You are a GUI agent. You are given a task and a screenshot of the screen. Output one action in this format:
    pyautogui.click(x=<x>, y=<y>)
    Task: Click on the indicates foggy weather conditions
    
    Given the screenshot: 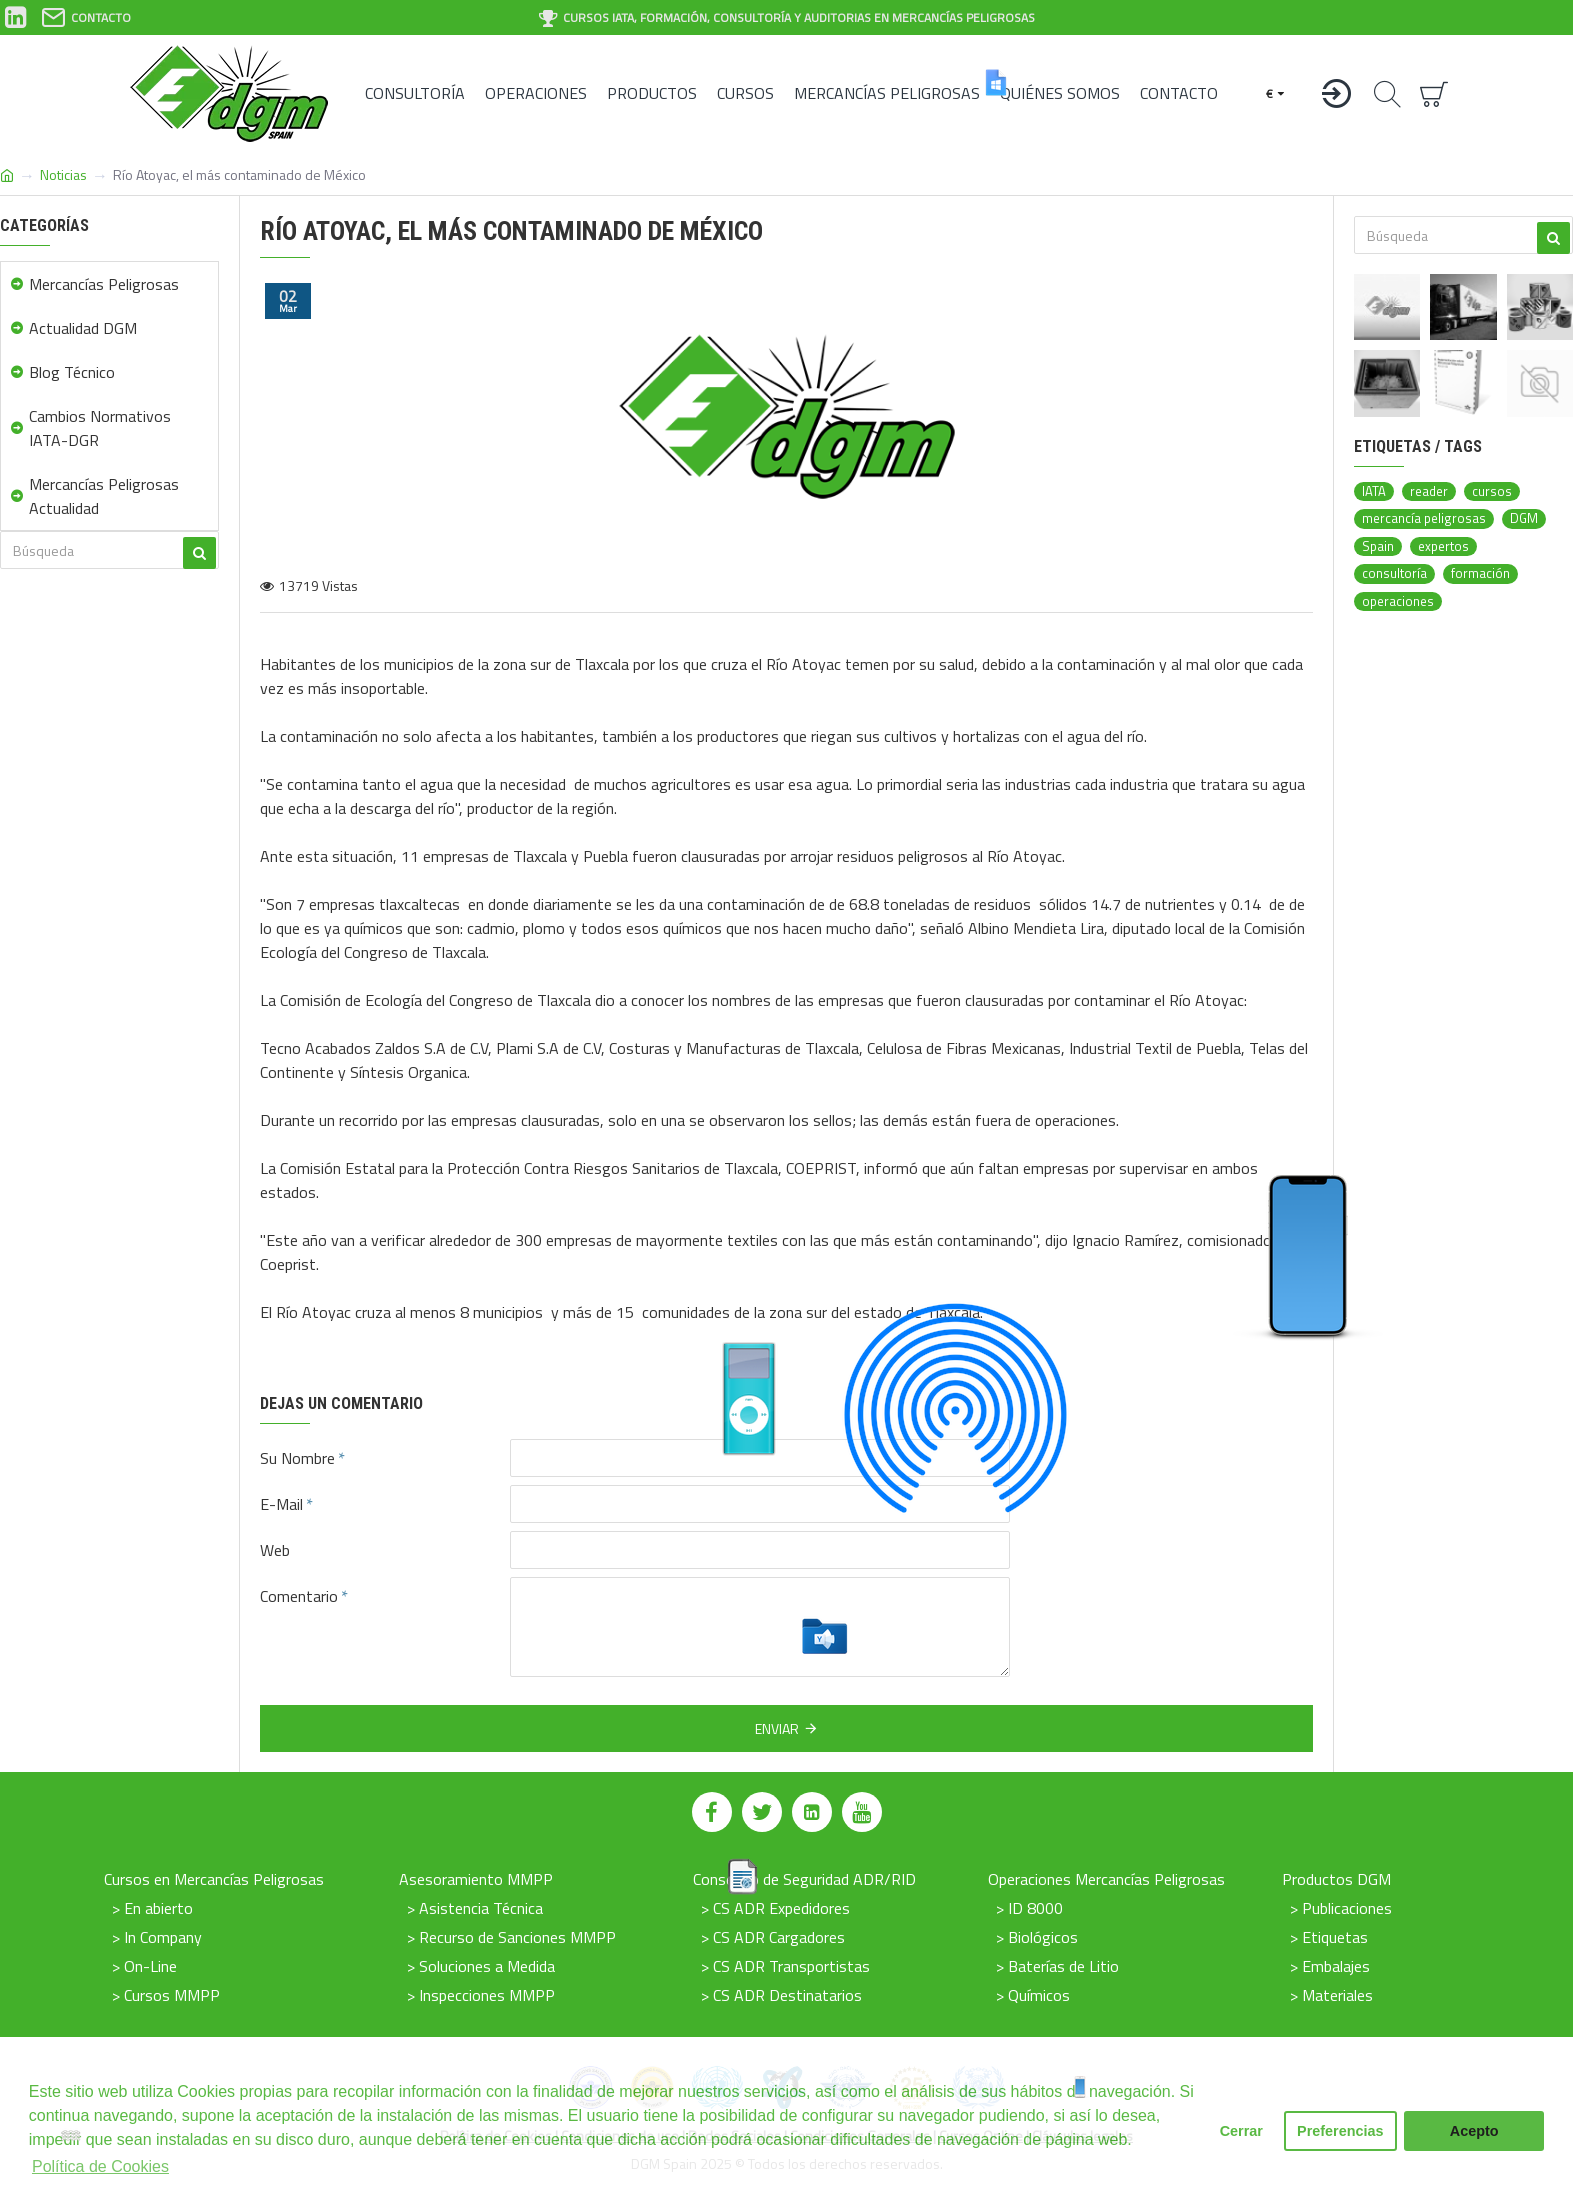 What is the action you would take?
    pyautogui.click(x=71, y=2135)
    